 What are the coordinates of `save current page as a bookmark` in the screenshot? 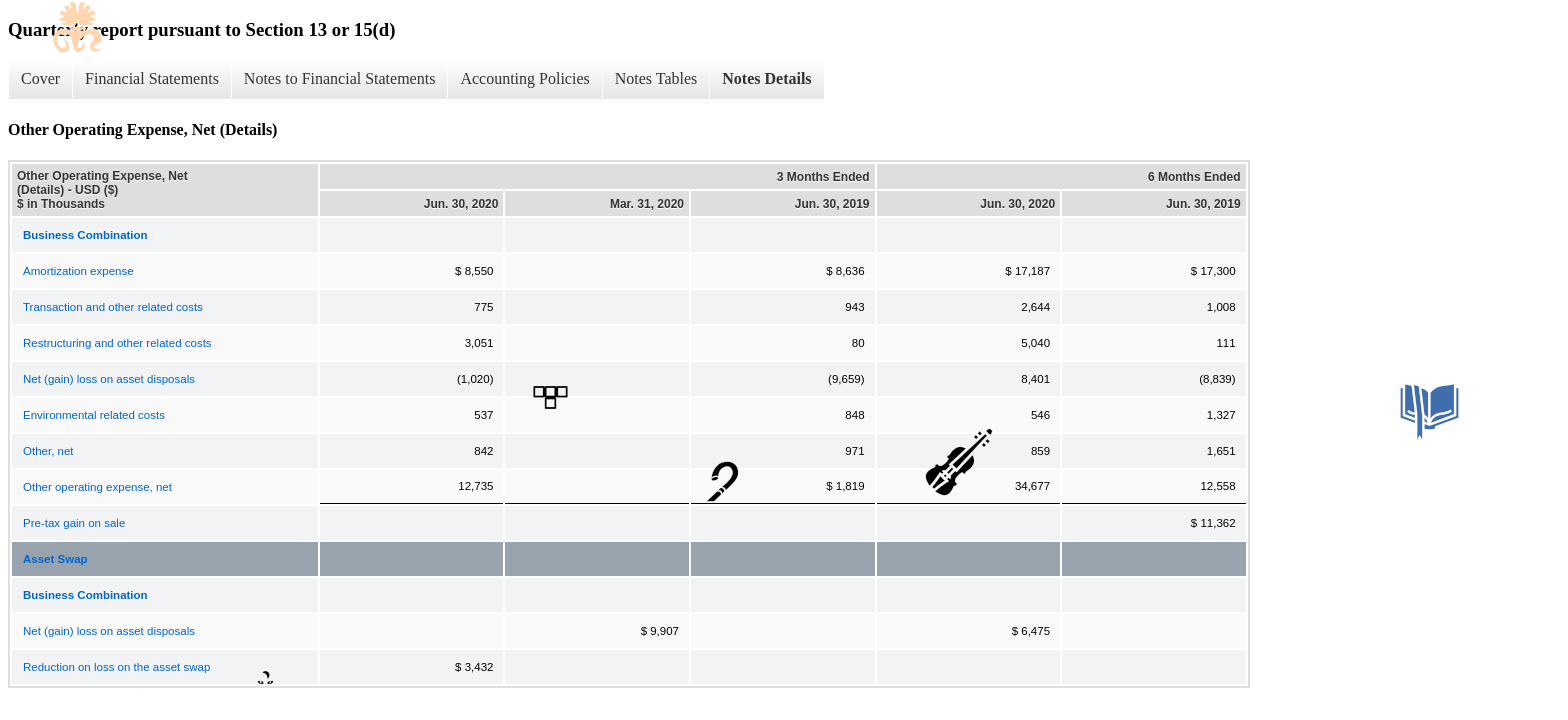 It's located at (1429, 410).